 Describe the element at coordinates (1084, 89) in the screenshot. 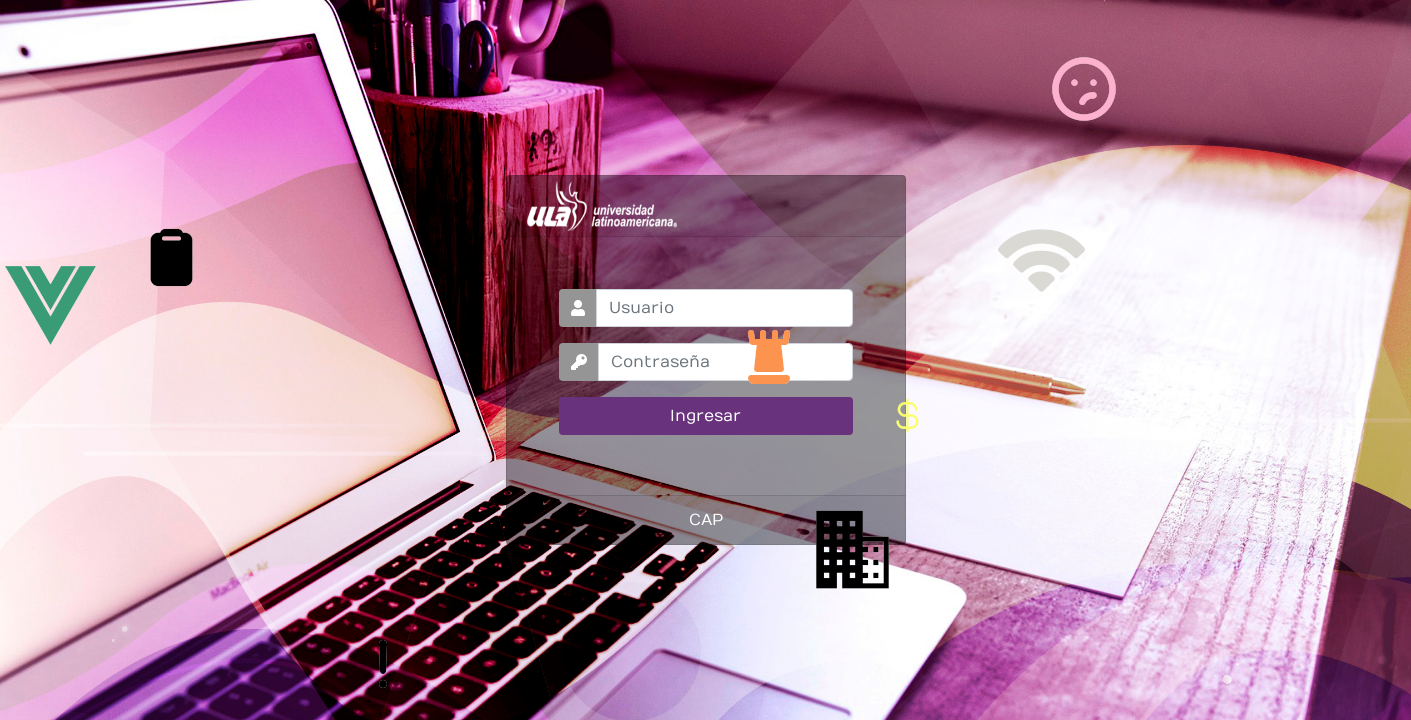

I see `indicate user frustration or negative feedback` at that location.